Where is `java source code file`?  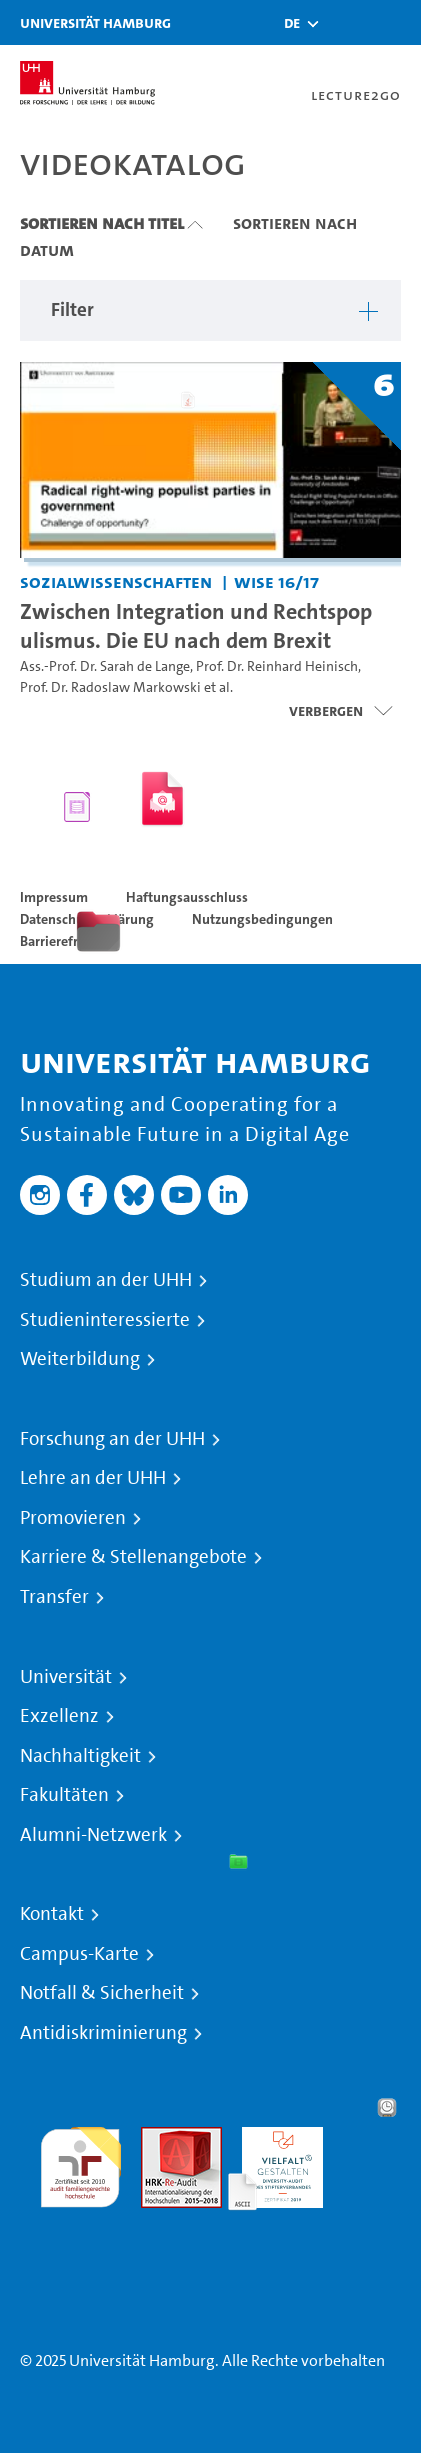 java source code file is located at coordinates (188, 400).